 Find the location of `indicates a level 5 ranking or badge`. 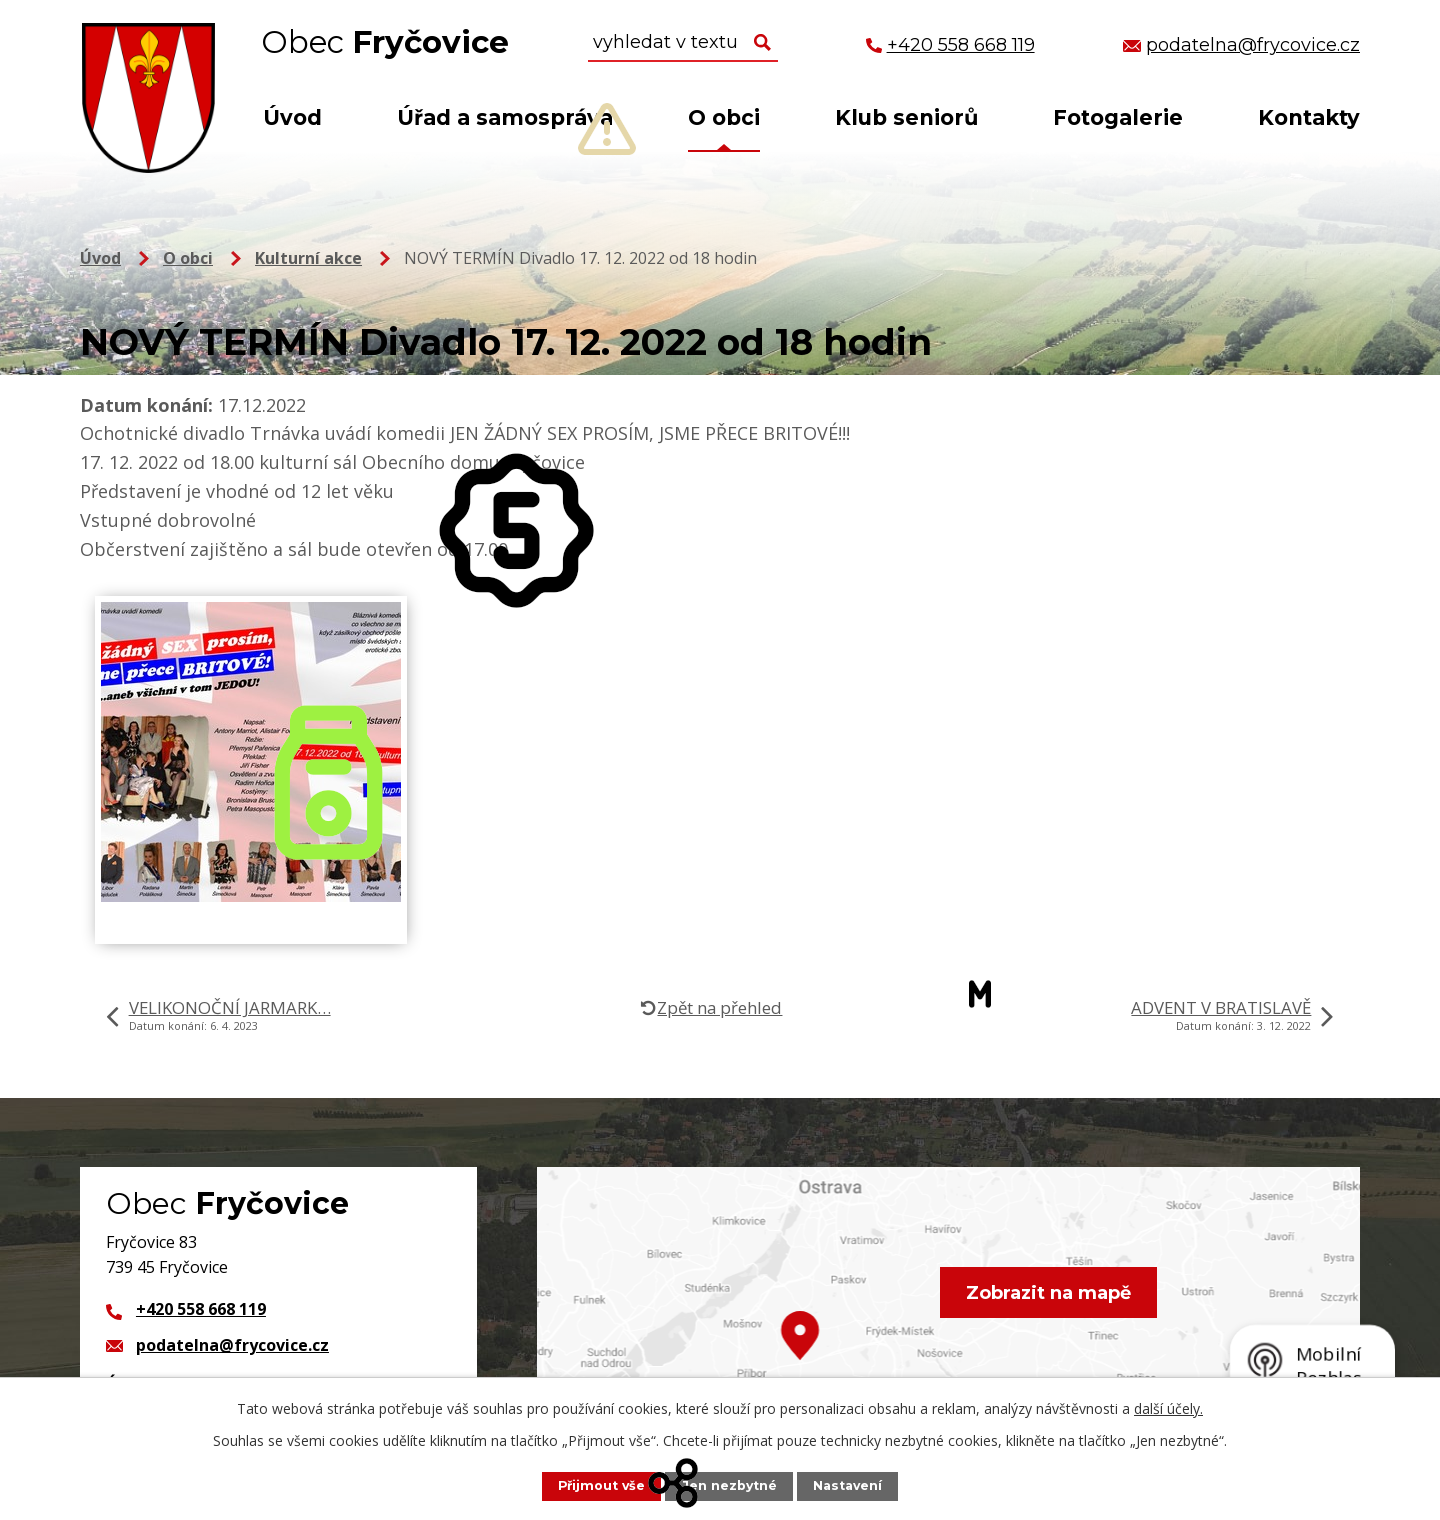

indicates a level 5 ranking or badge is located at coordinates (516, 530).